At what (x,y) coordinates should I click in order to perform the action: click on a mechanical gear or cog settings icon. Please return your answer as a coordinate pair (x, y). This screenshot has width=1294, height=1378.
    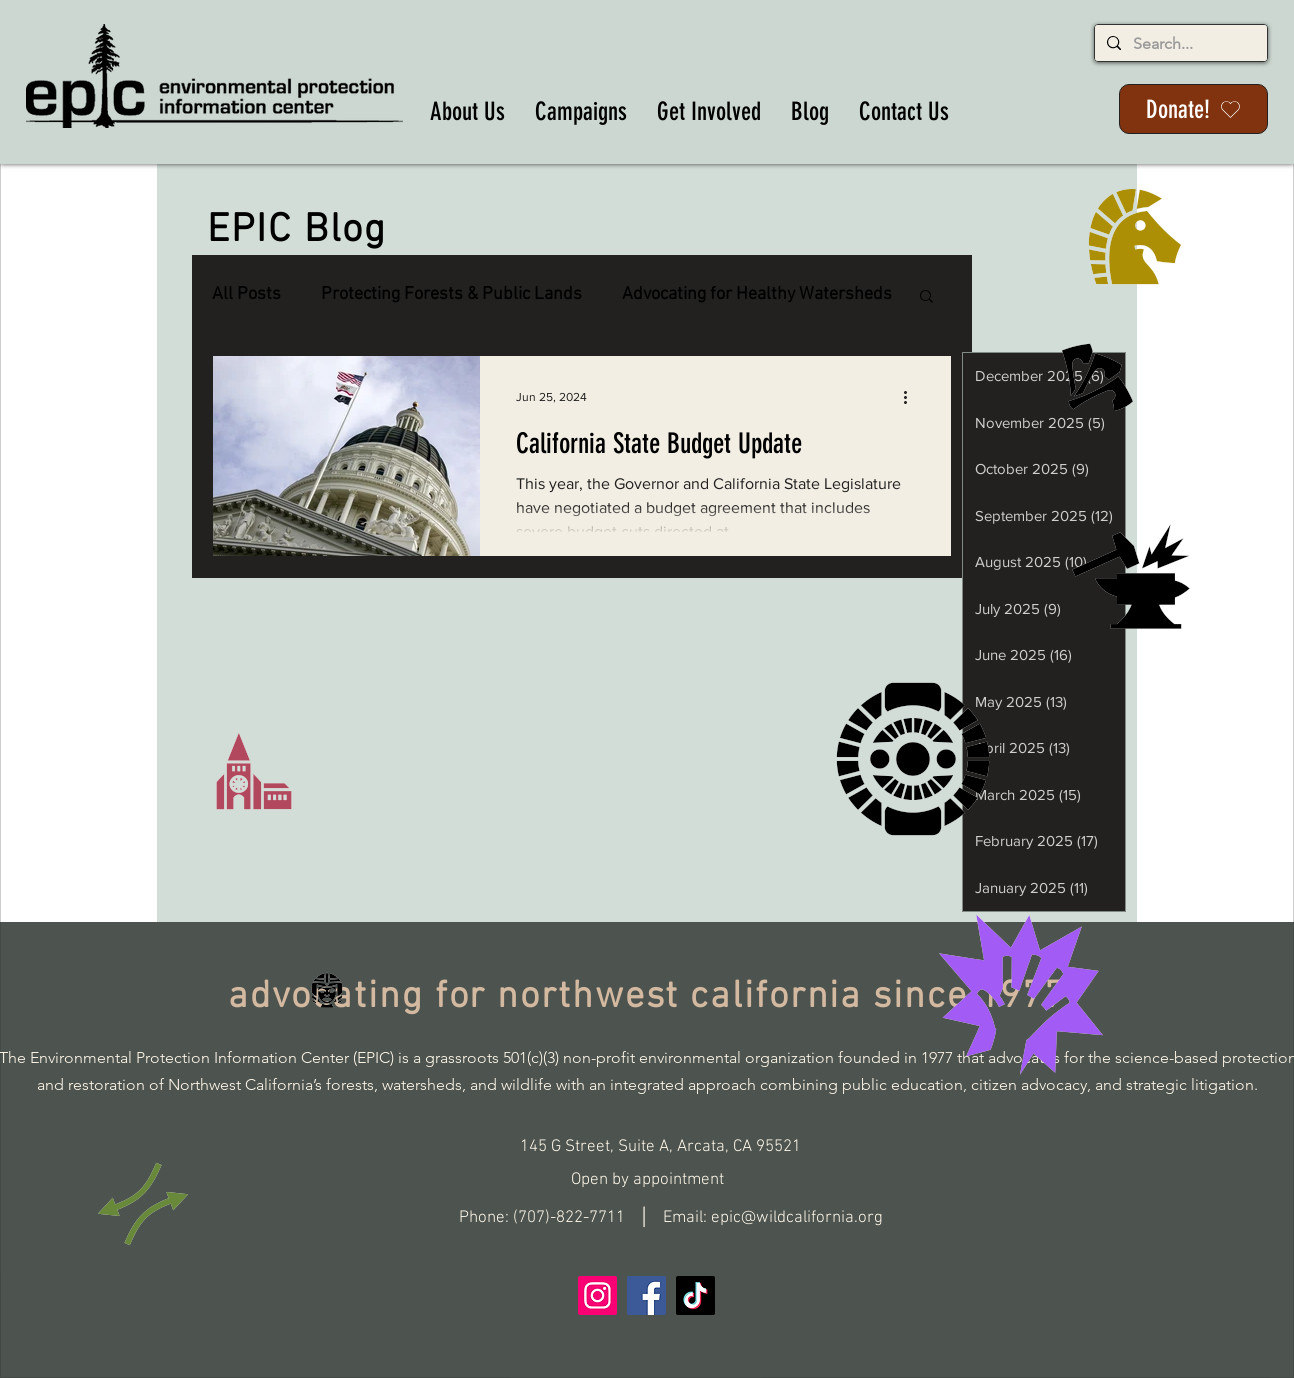
    Looking at the image, I should click on (913, 759).